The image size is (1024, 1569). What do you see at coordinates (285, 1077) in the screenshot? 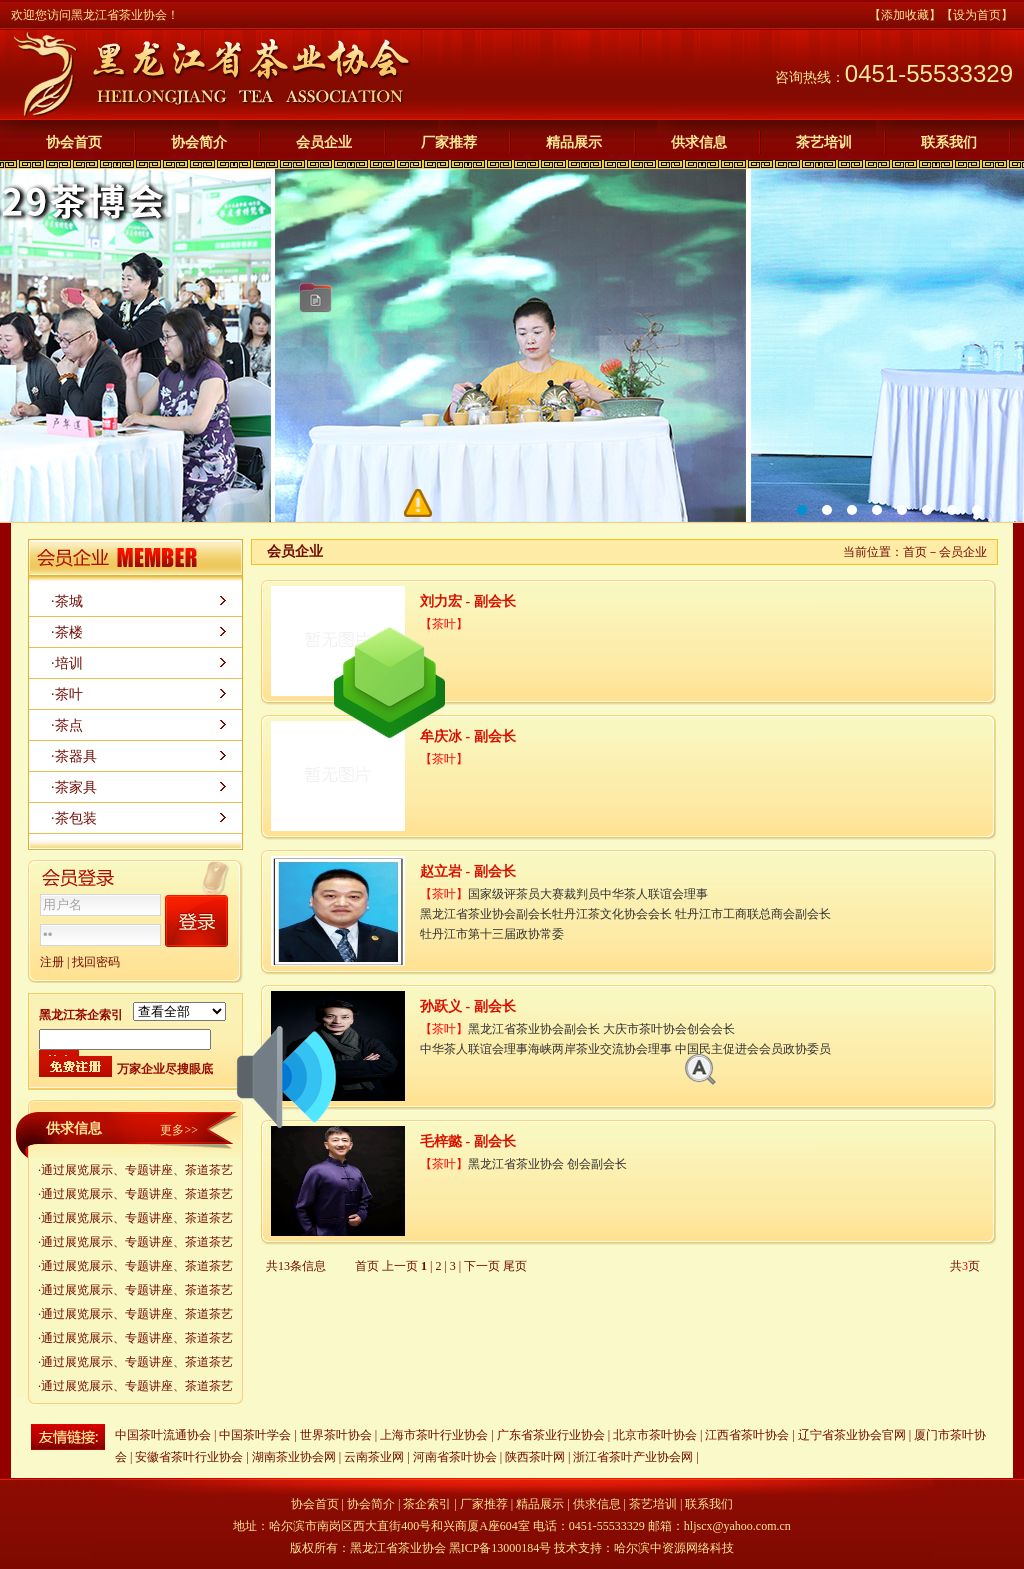
I see `open volume mixer application` at bounding box center [285, 1077].